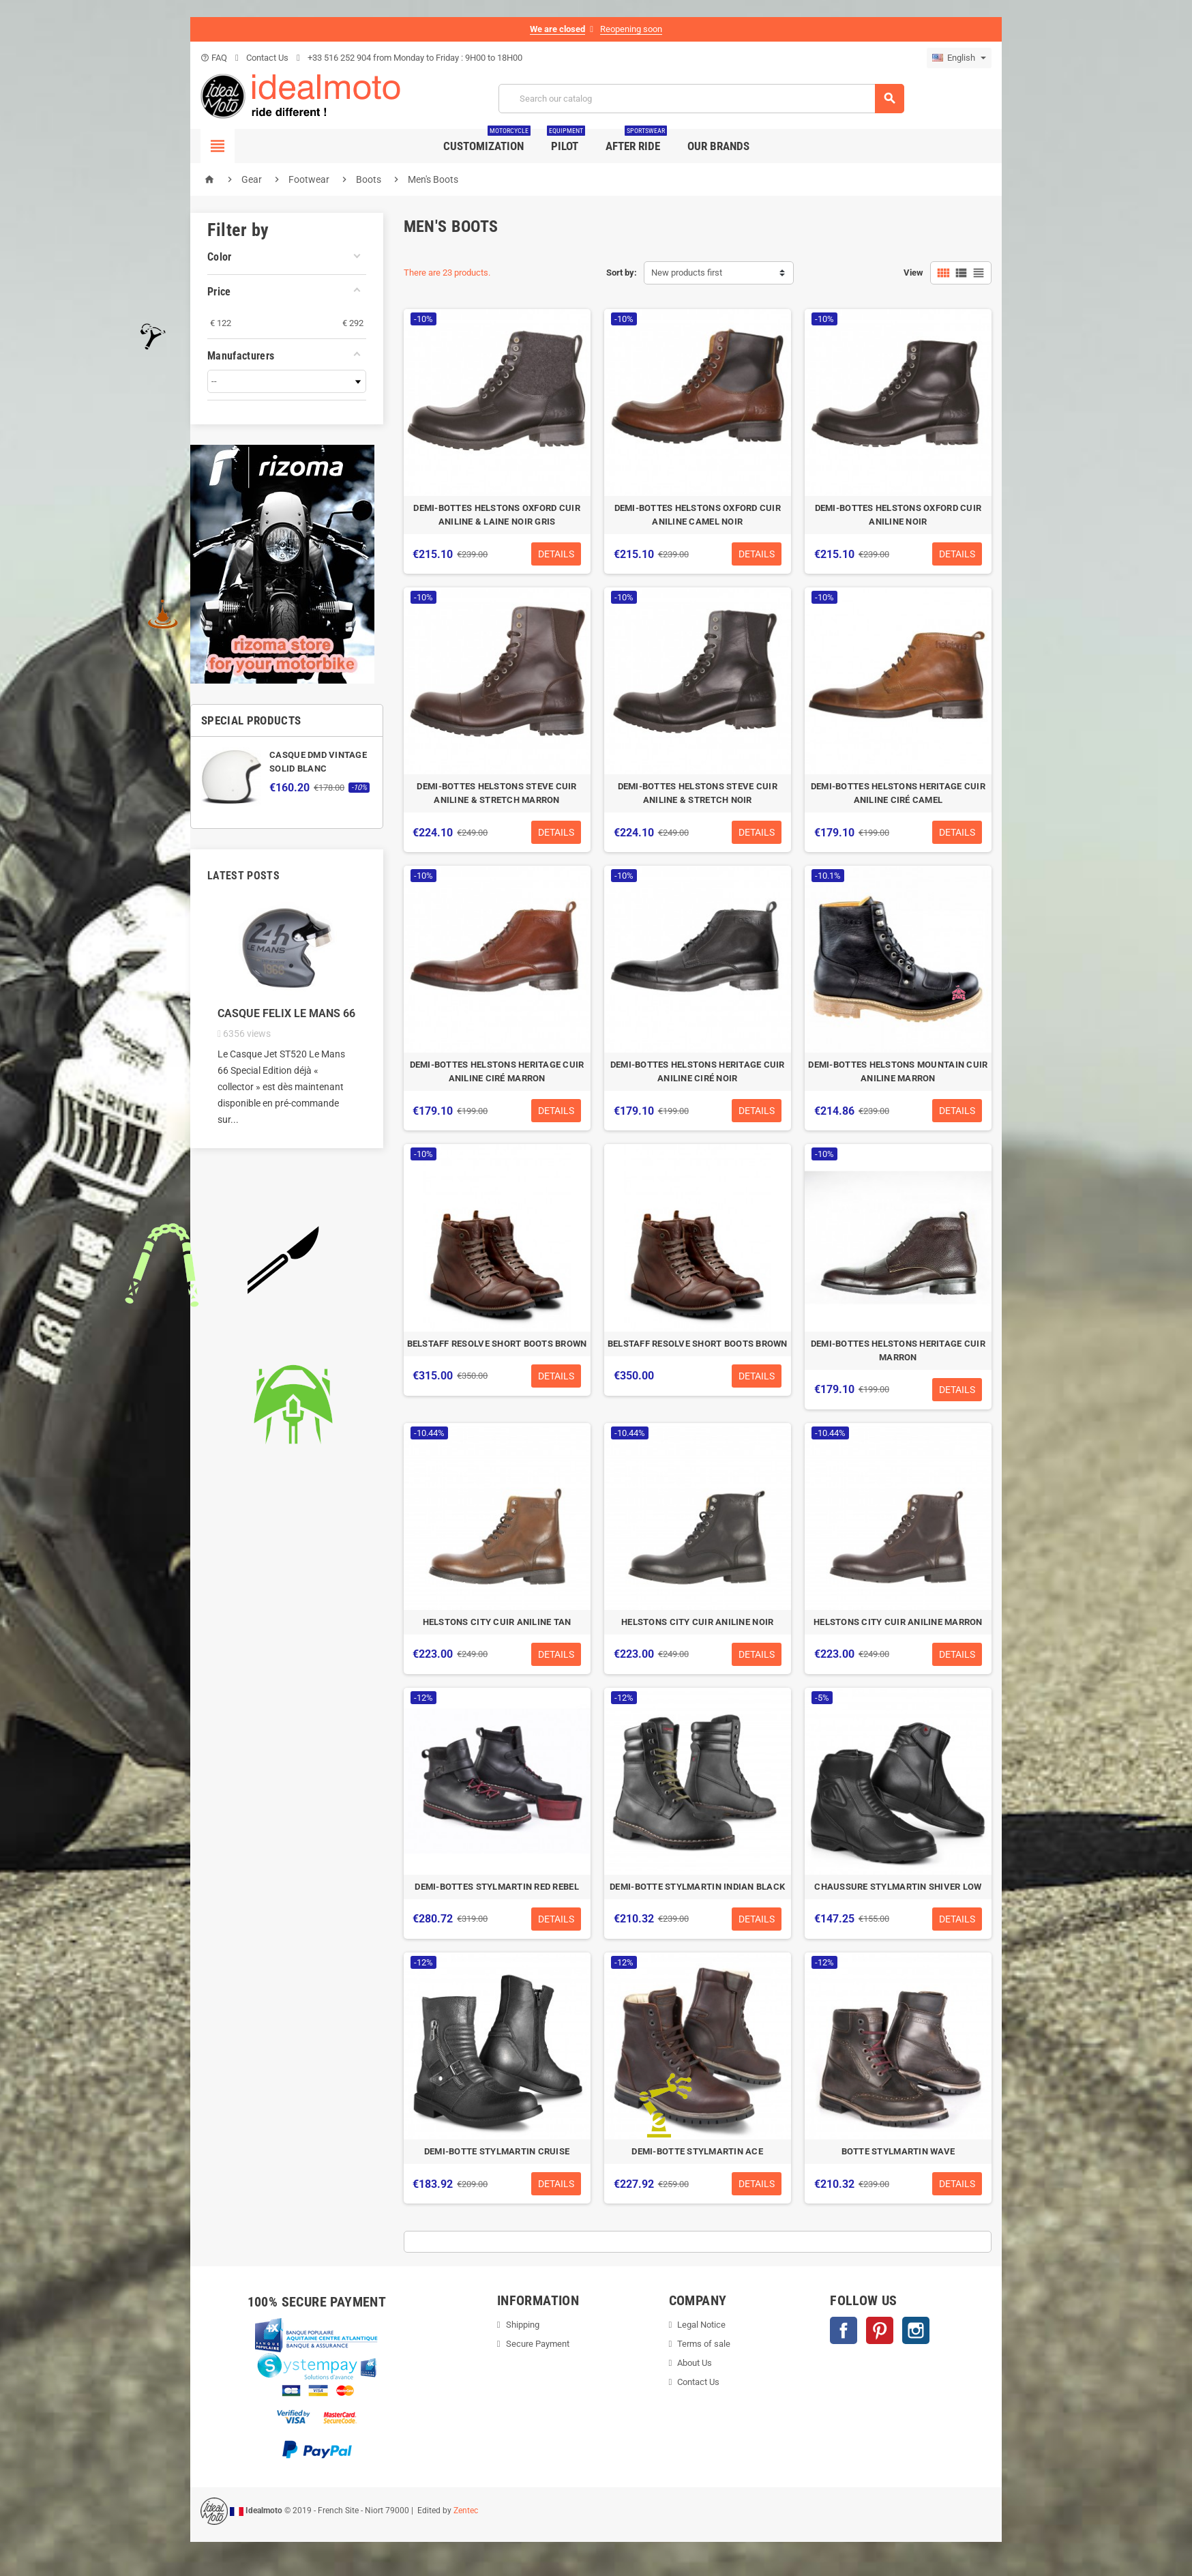  I want to click on access surgical or medical tools, so click(284, 1262).